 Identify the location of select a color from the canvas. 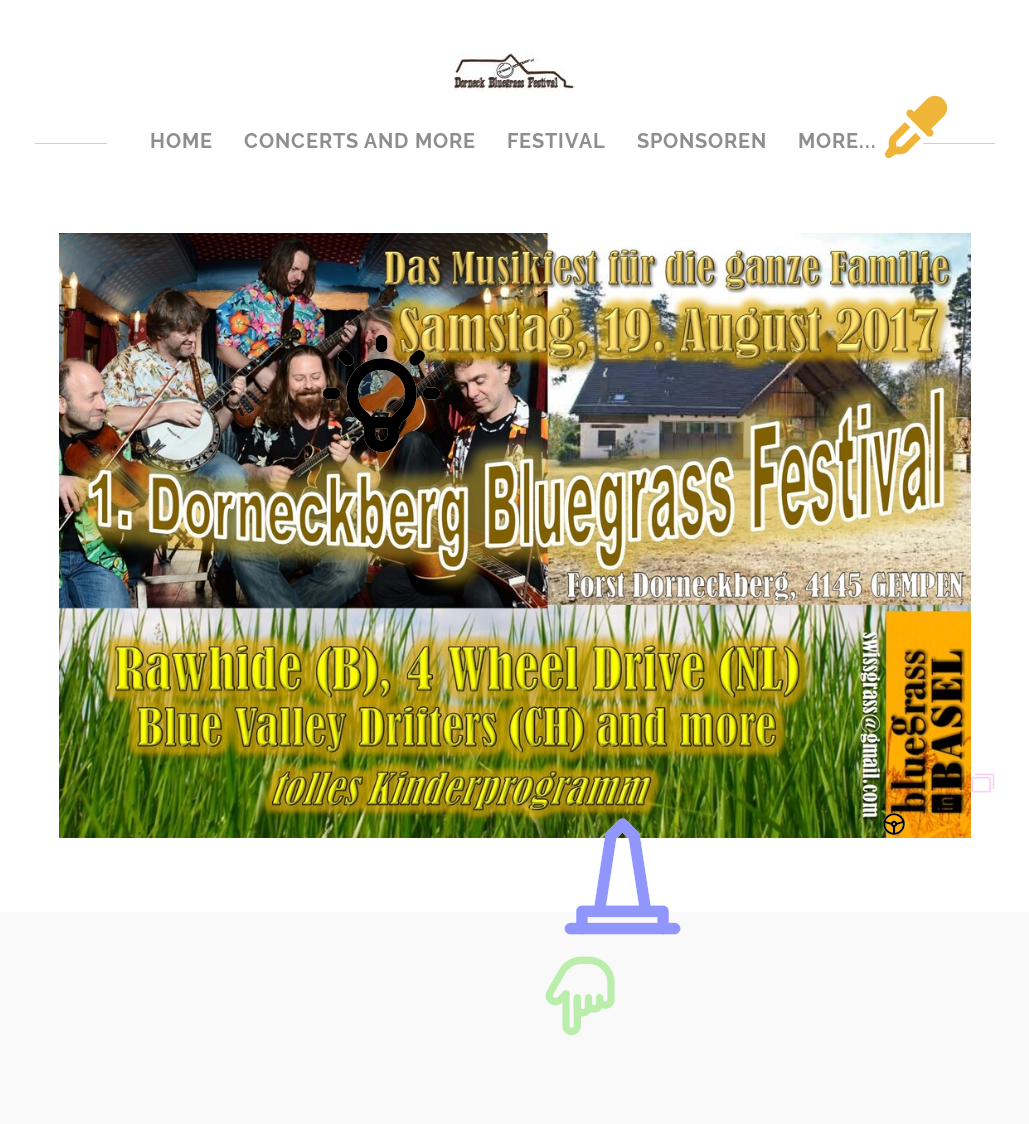
(916, 127).